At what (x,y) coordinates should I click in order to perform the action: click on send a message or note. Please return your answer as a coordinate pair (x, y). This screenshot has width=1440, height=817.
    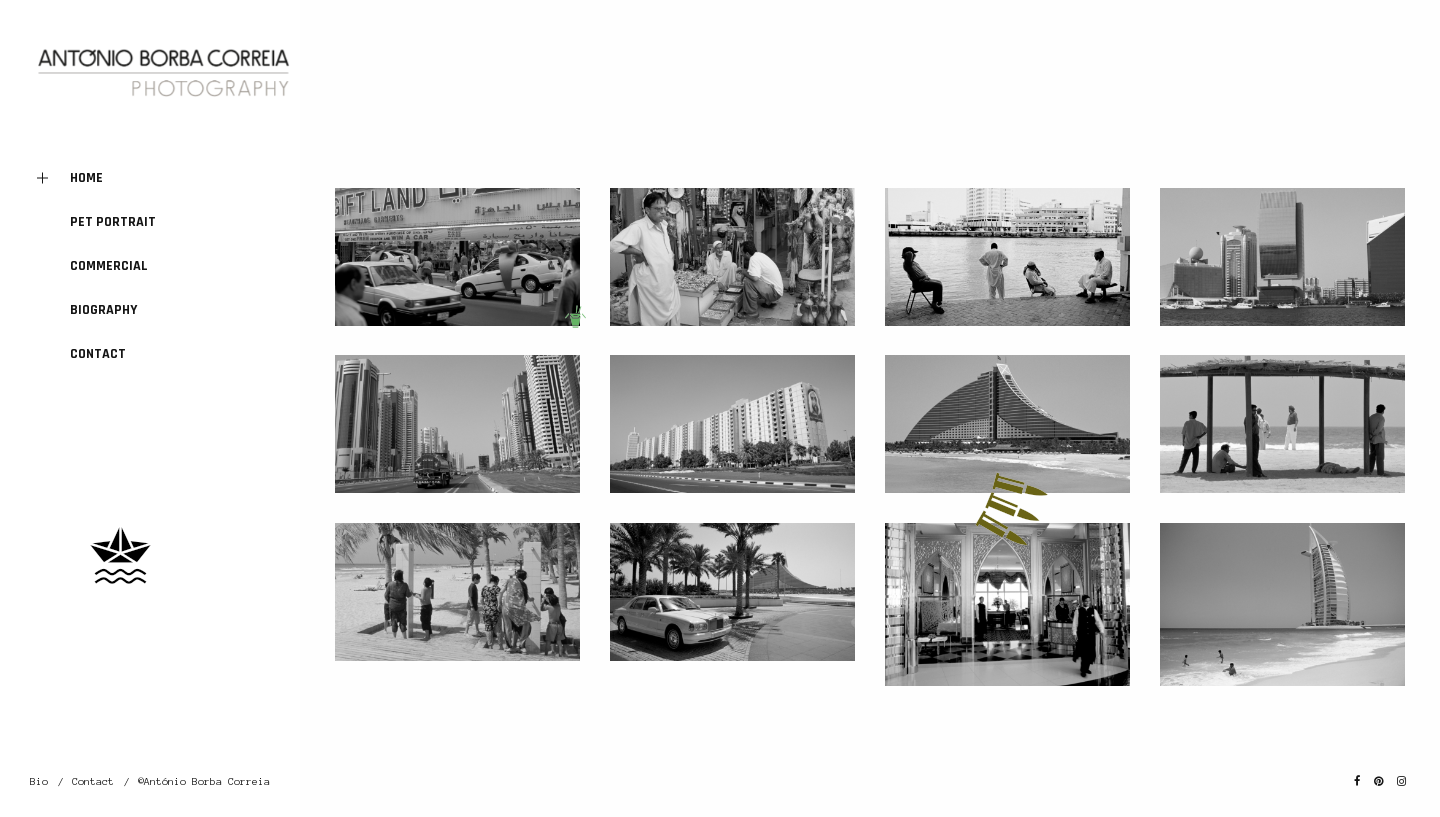
    Looking at the image, I should click on (120, 555).